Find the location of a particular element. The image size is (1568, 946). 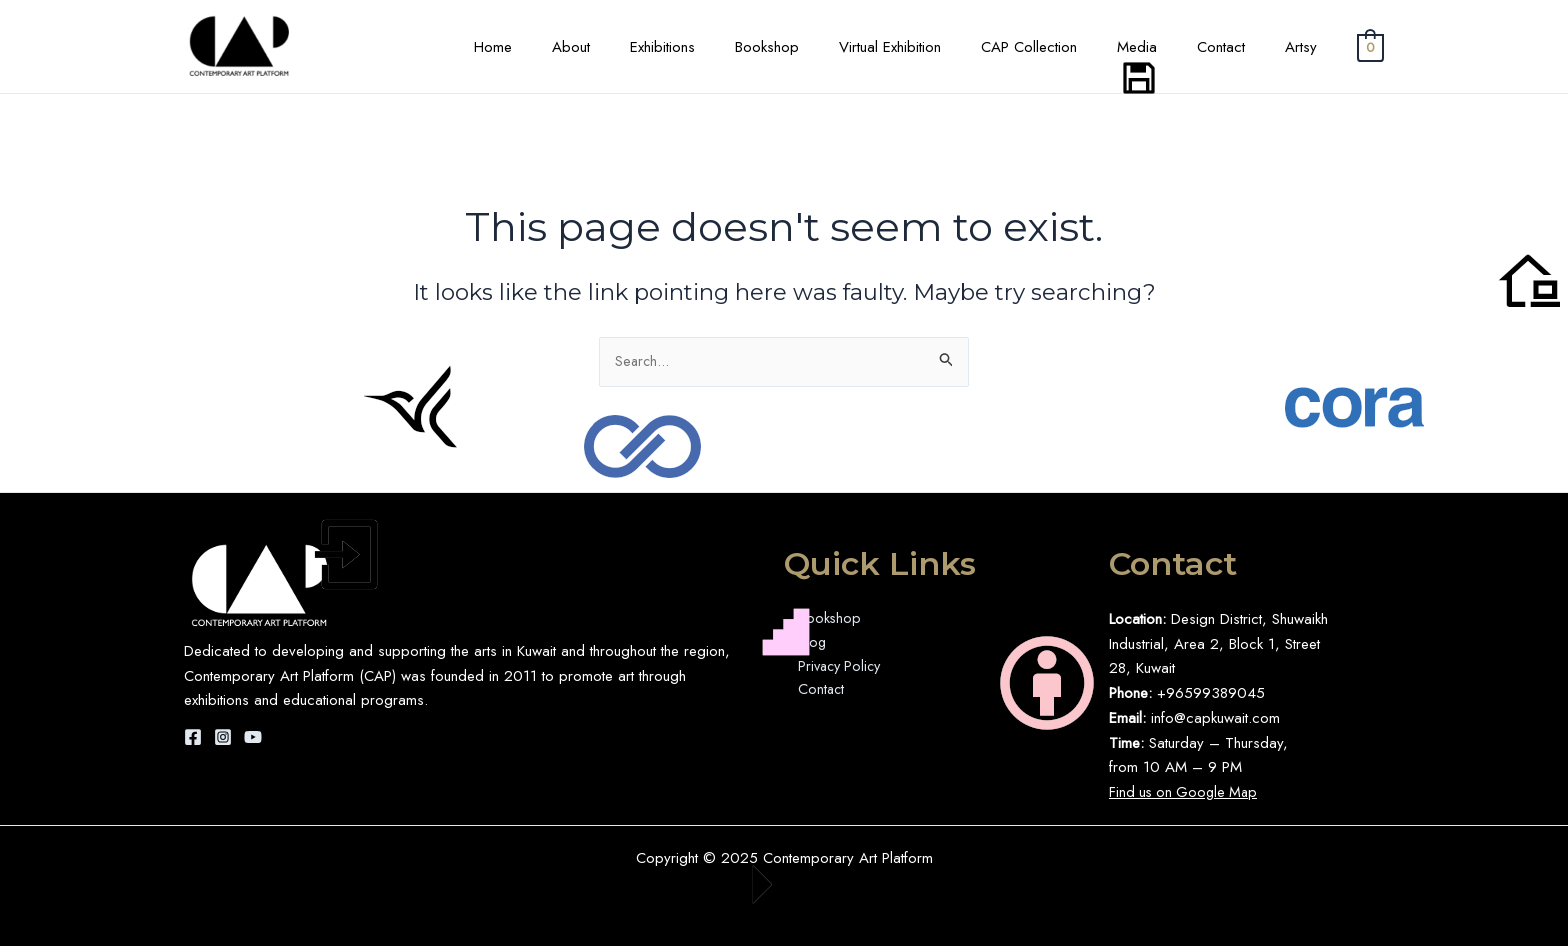

log in to your account is located at coordinates (349, 554).